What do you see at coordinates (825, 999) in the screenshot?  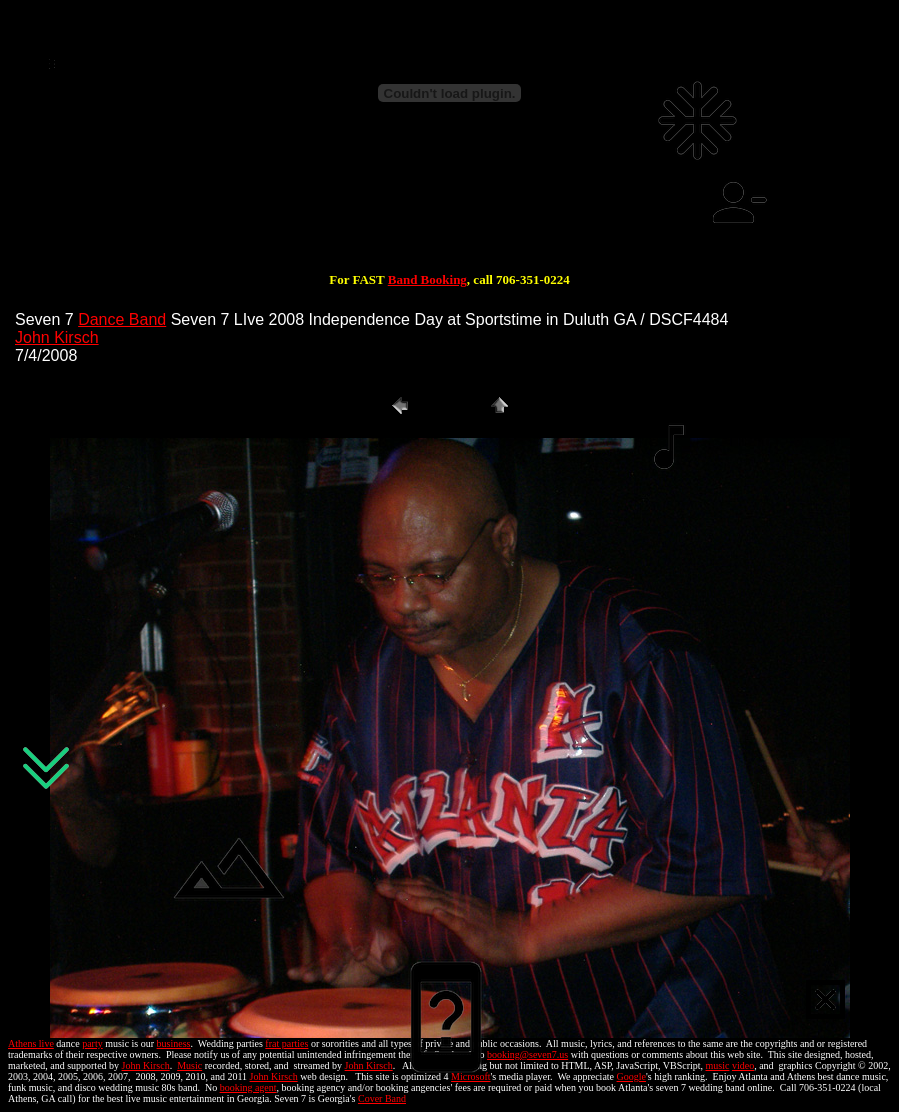 I see `indicates a feature or option is disabled by default` at bounding box center [825, 999].